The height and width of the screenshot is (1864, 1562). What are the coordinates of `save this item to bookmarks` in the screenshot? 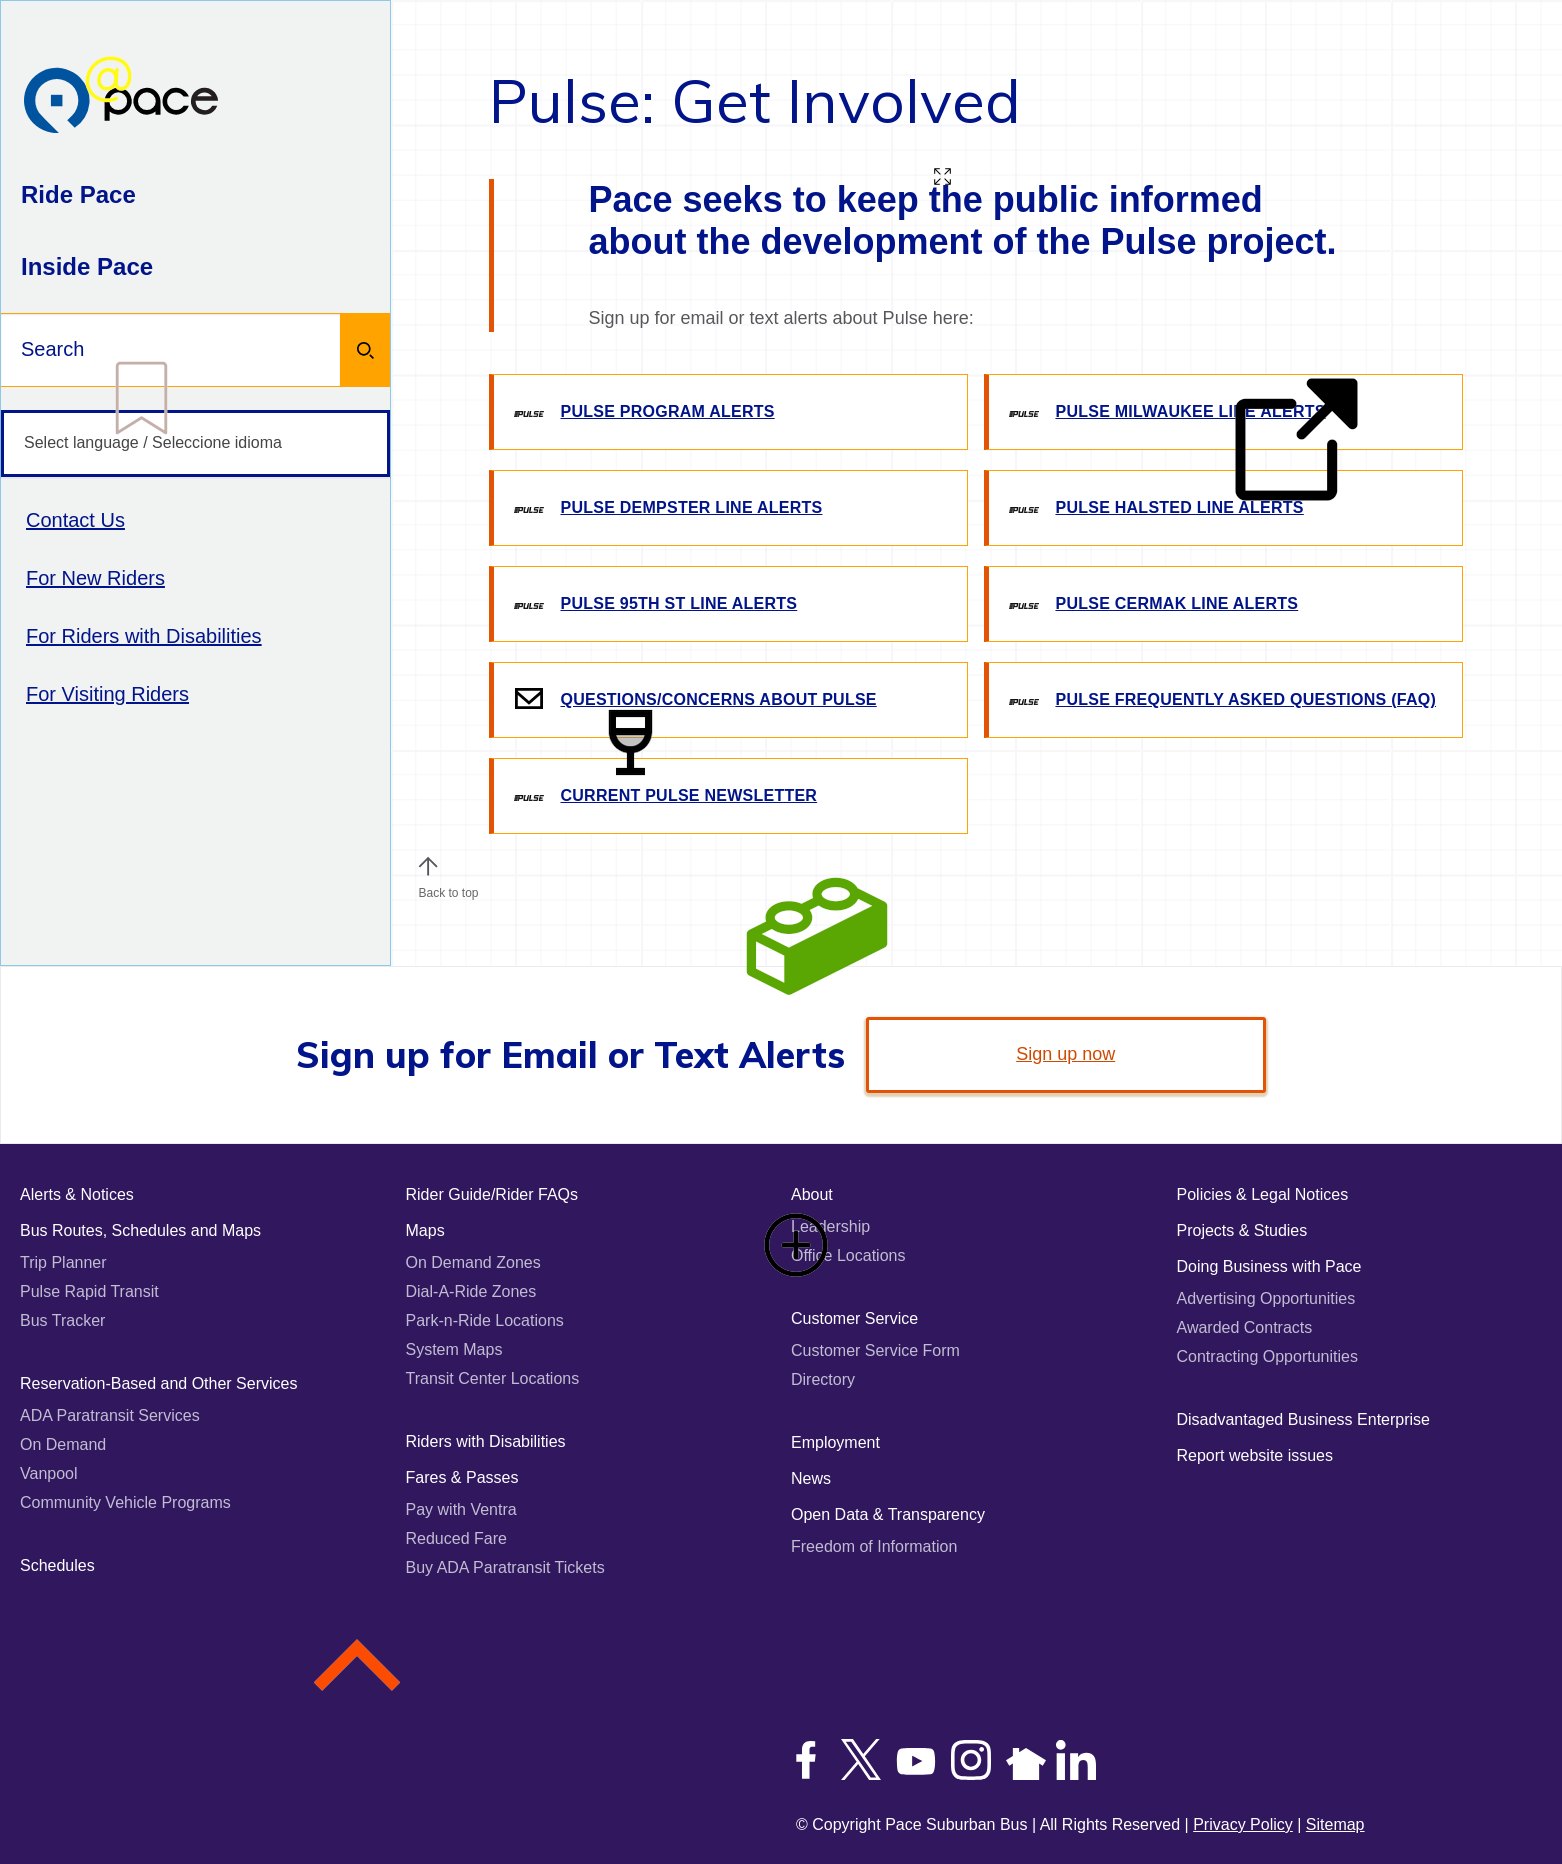 It's located at (141, 396).